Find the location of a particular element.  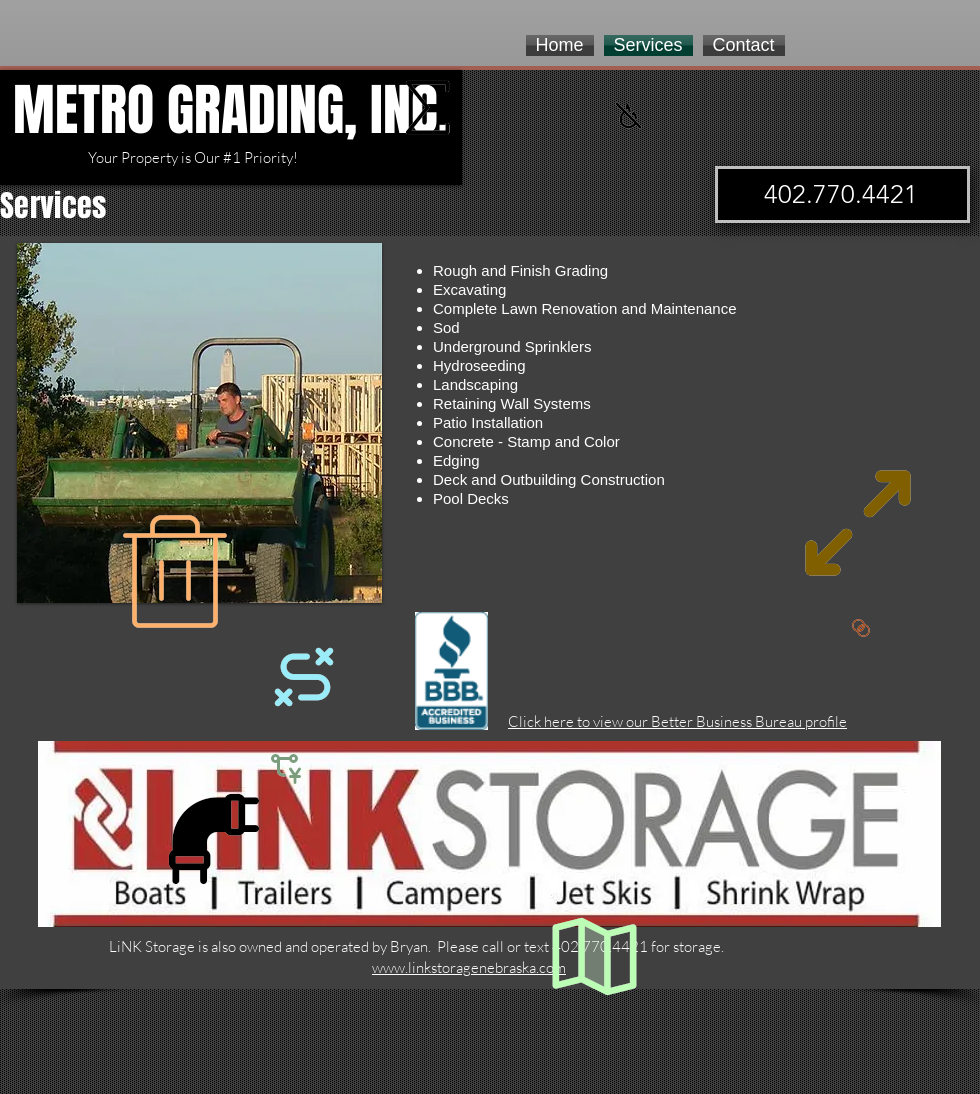

expand to fullscreen mode is located at coordinates (858, 523).